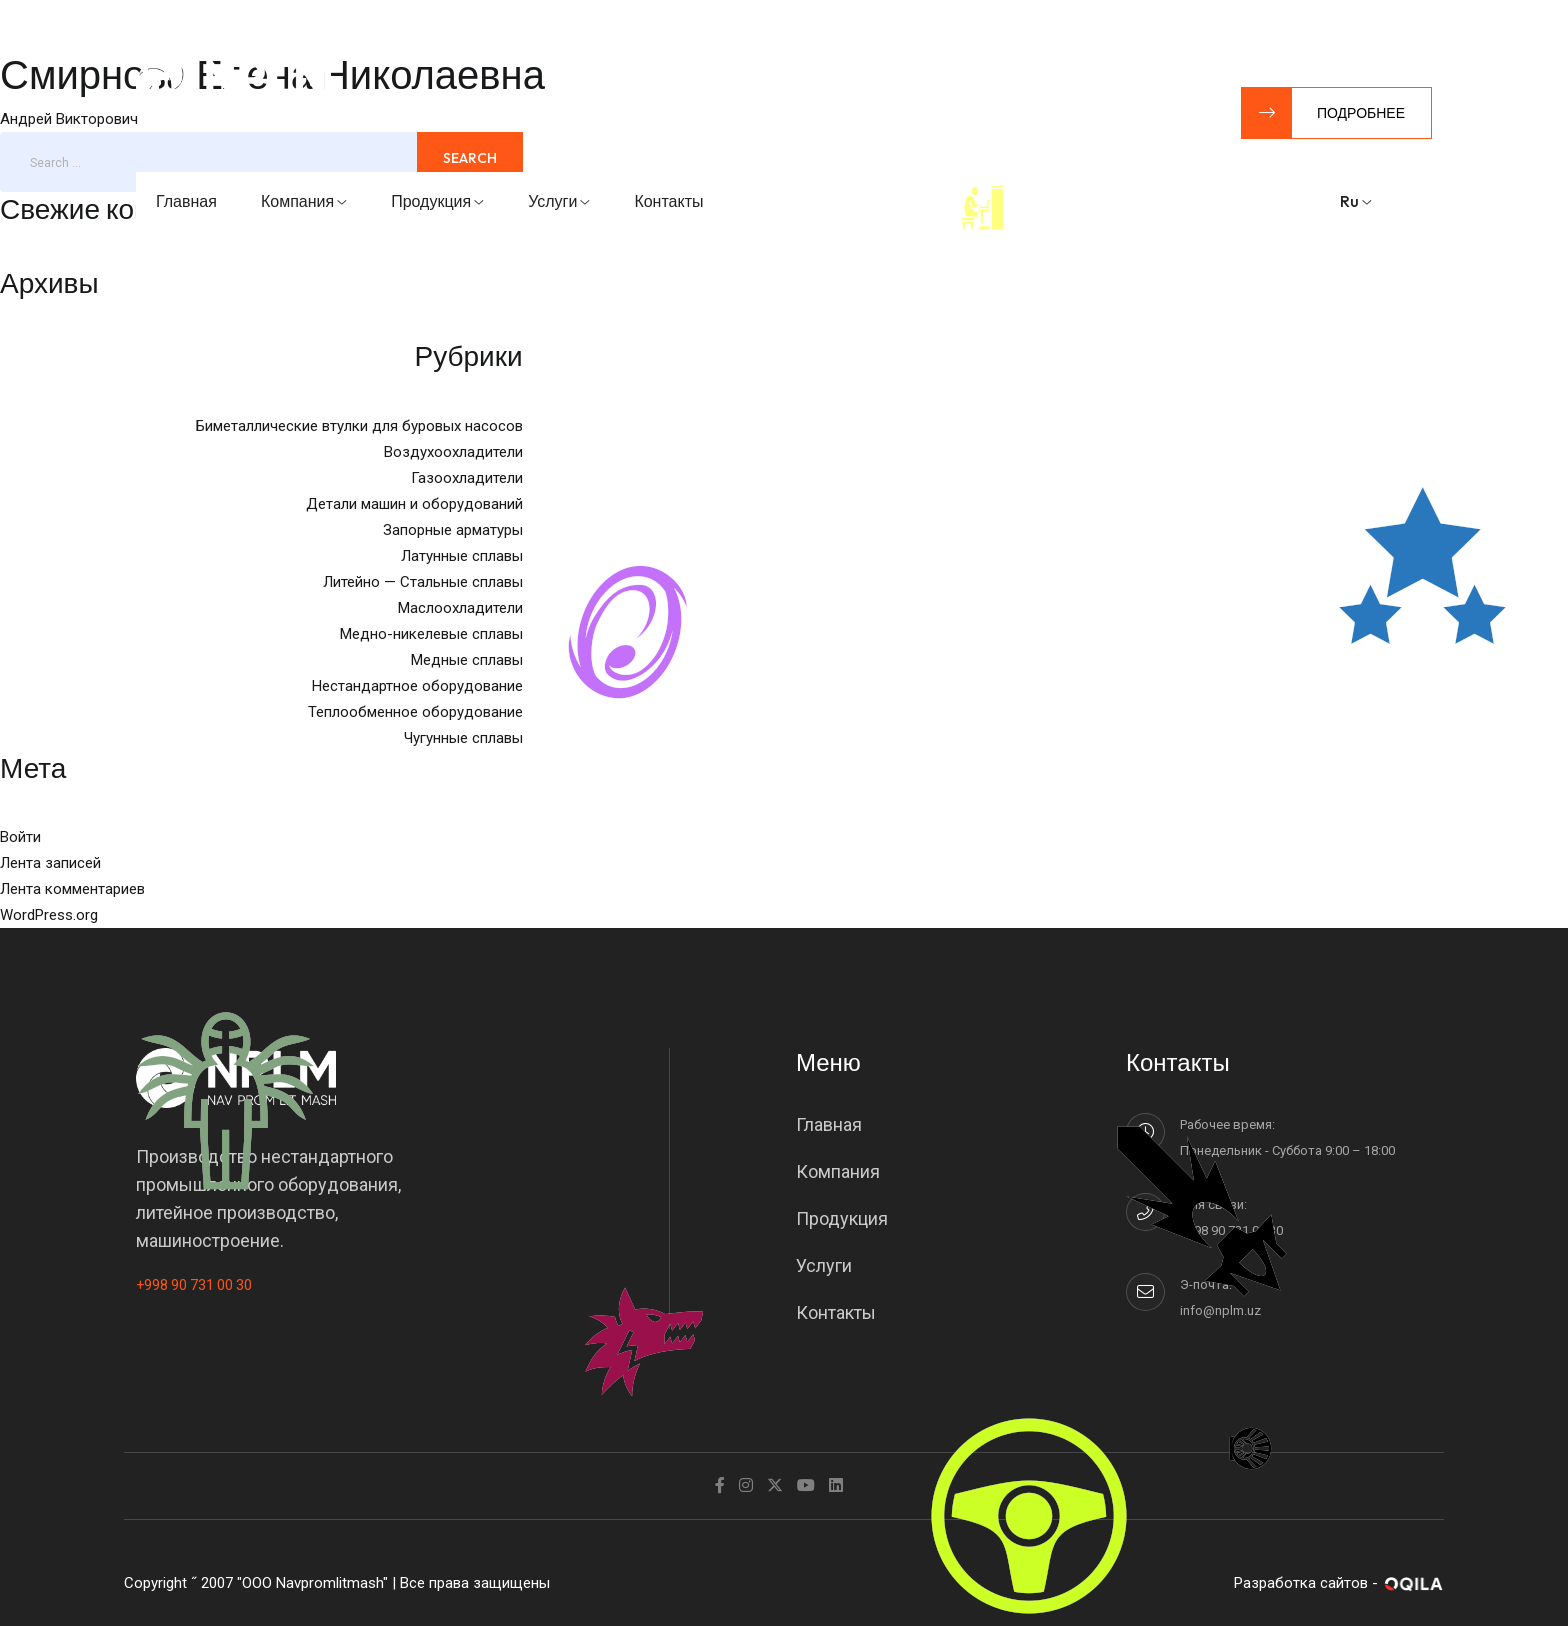 This screenshot has width=1568, height=1626. I want to click on select octopus-human hybrid character, so click(225, 1100).